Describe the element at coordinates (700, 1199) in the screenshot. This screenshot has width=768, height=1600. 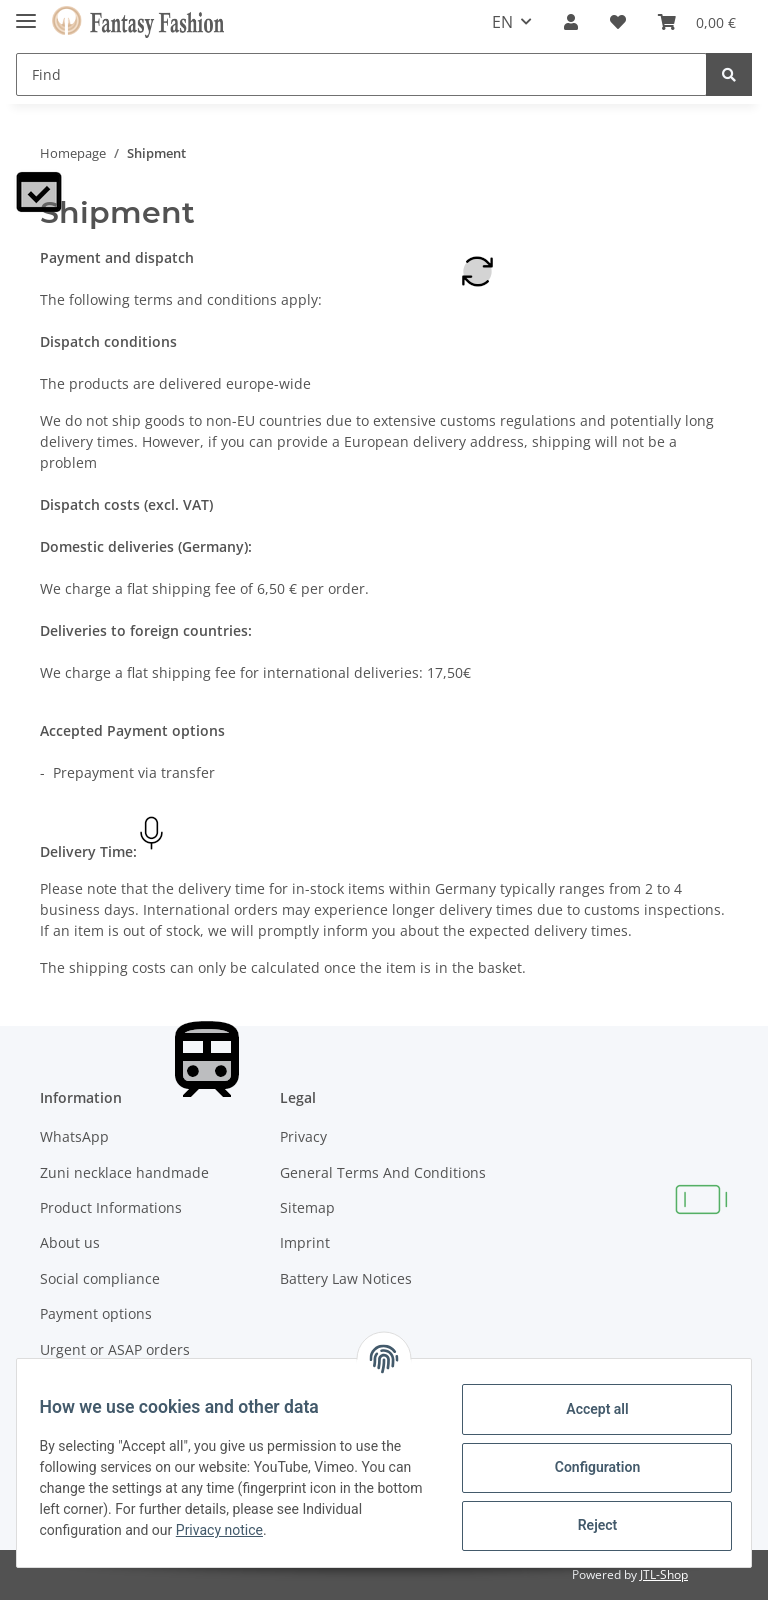
I see `indicates low battery status` at that location.